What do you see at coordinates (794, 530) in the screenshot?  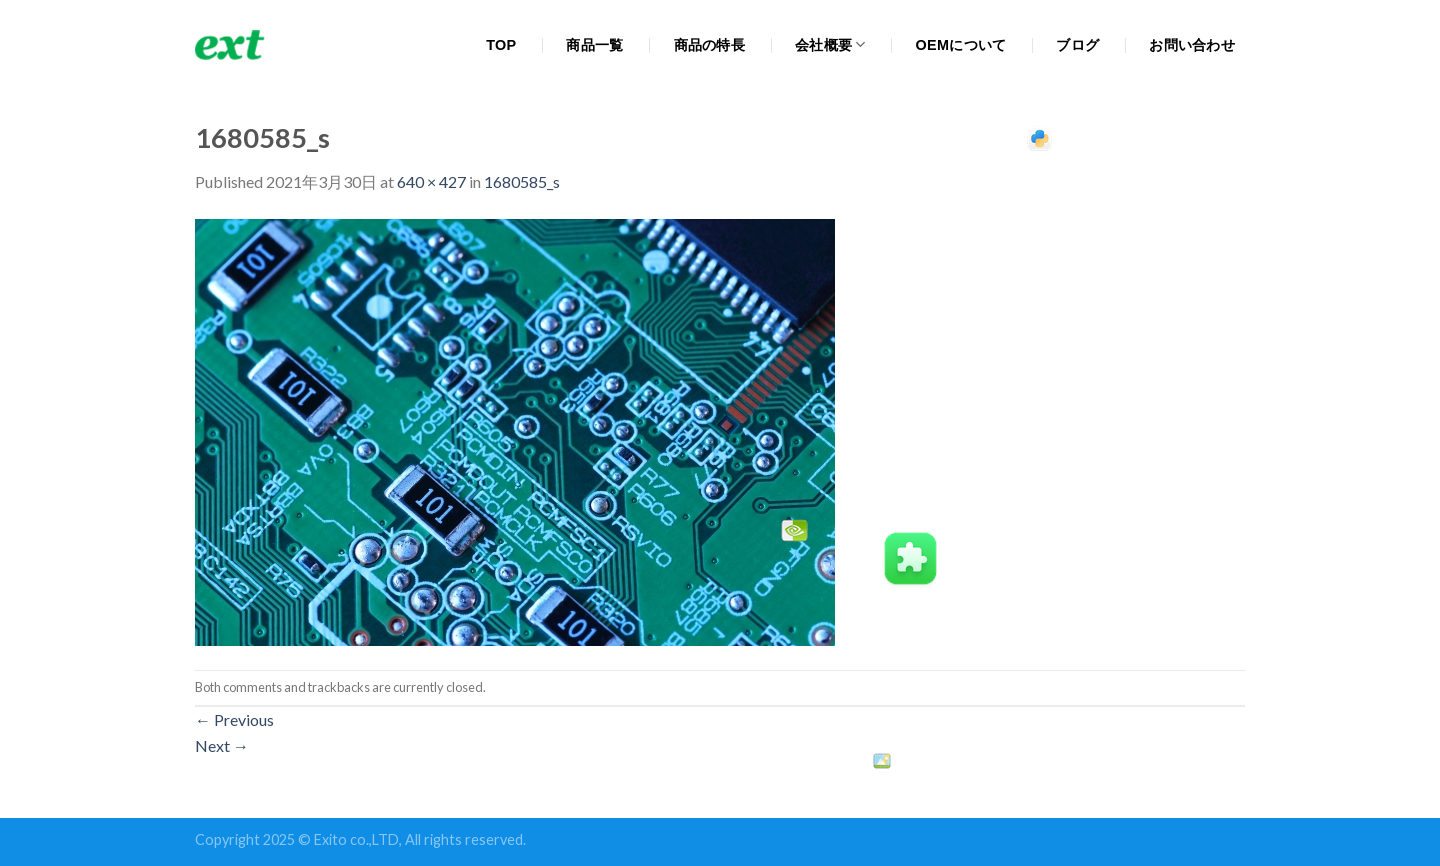 I see `open nvidia graphics settings` at bounding box center [794, 530].